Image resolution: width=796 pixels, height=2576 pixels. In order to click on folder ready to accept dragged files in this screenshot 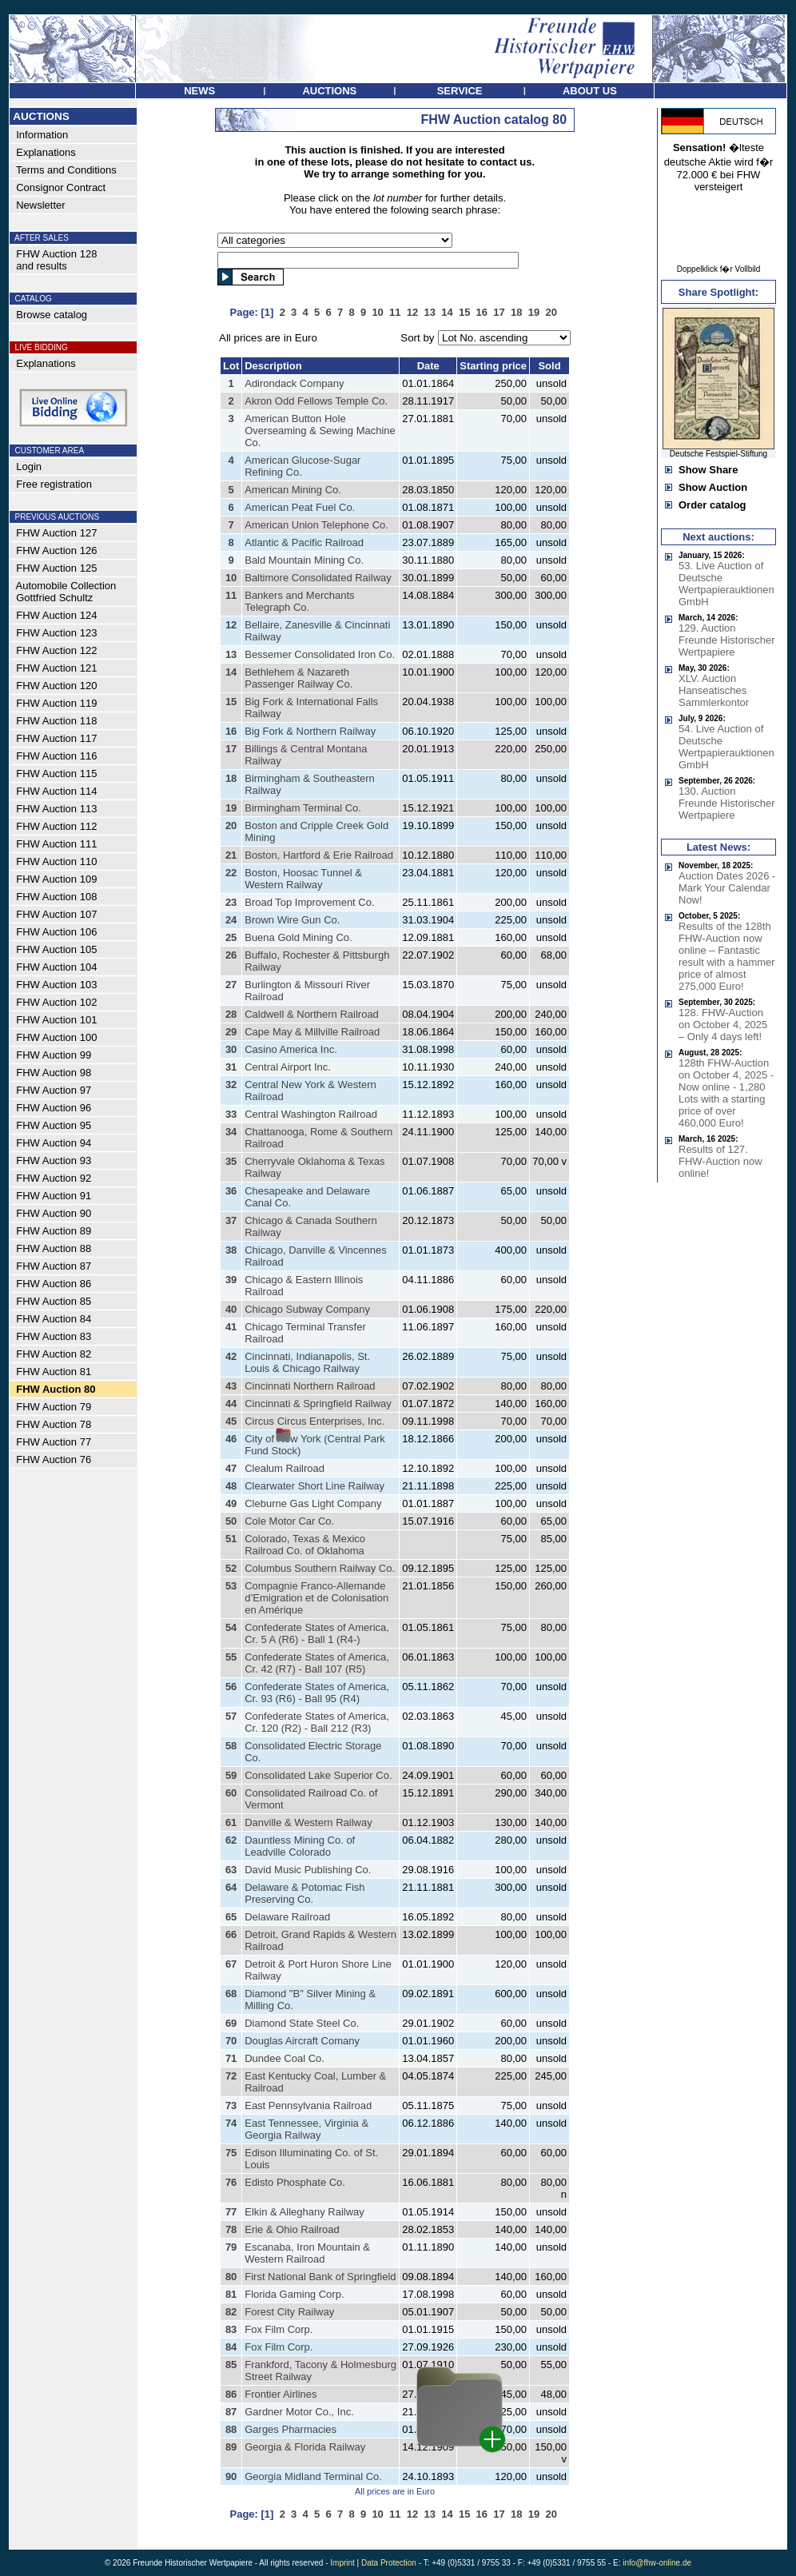, I will do `click(283, 1434)`.